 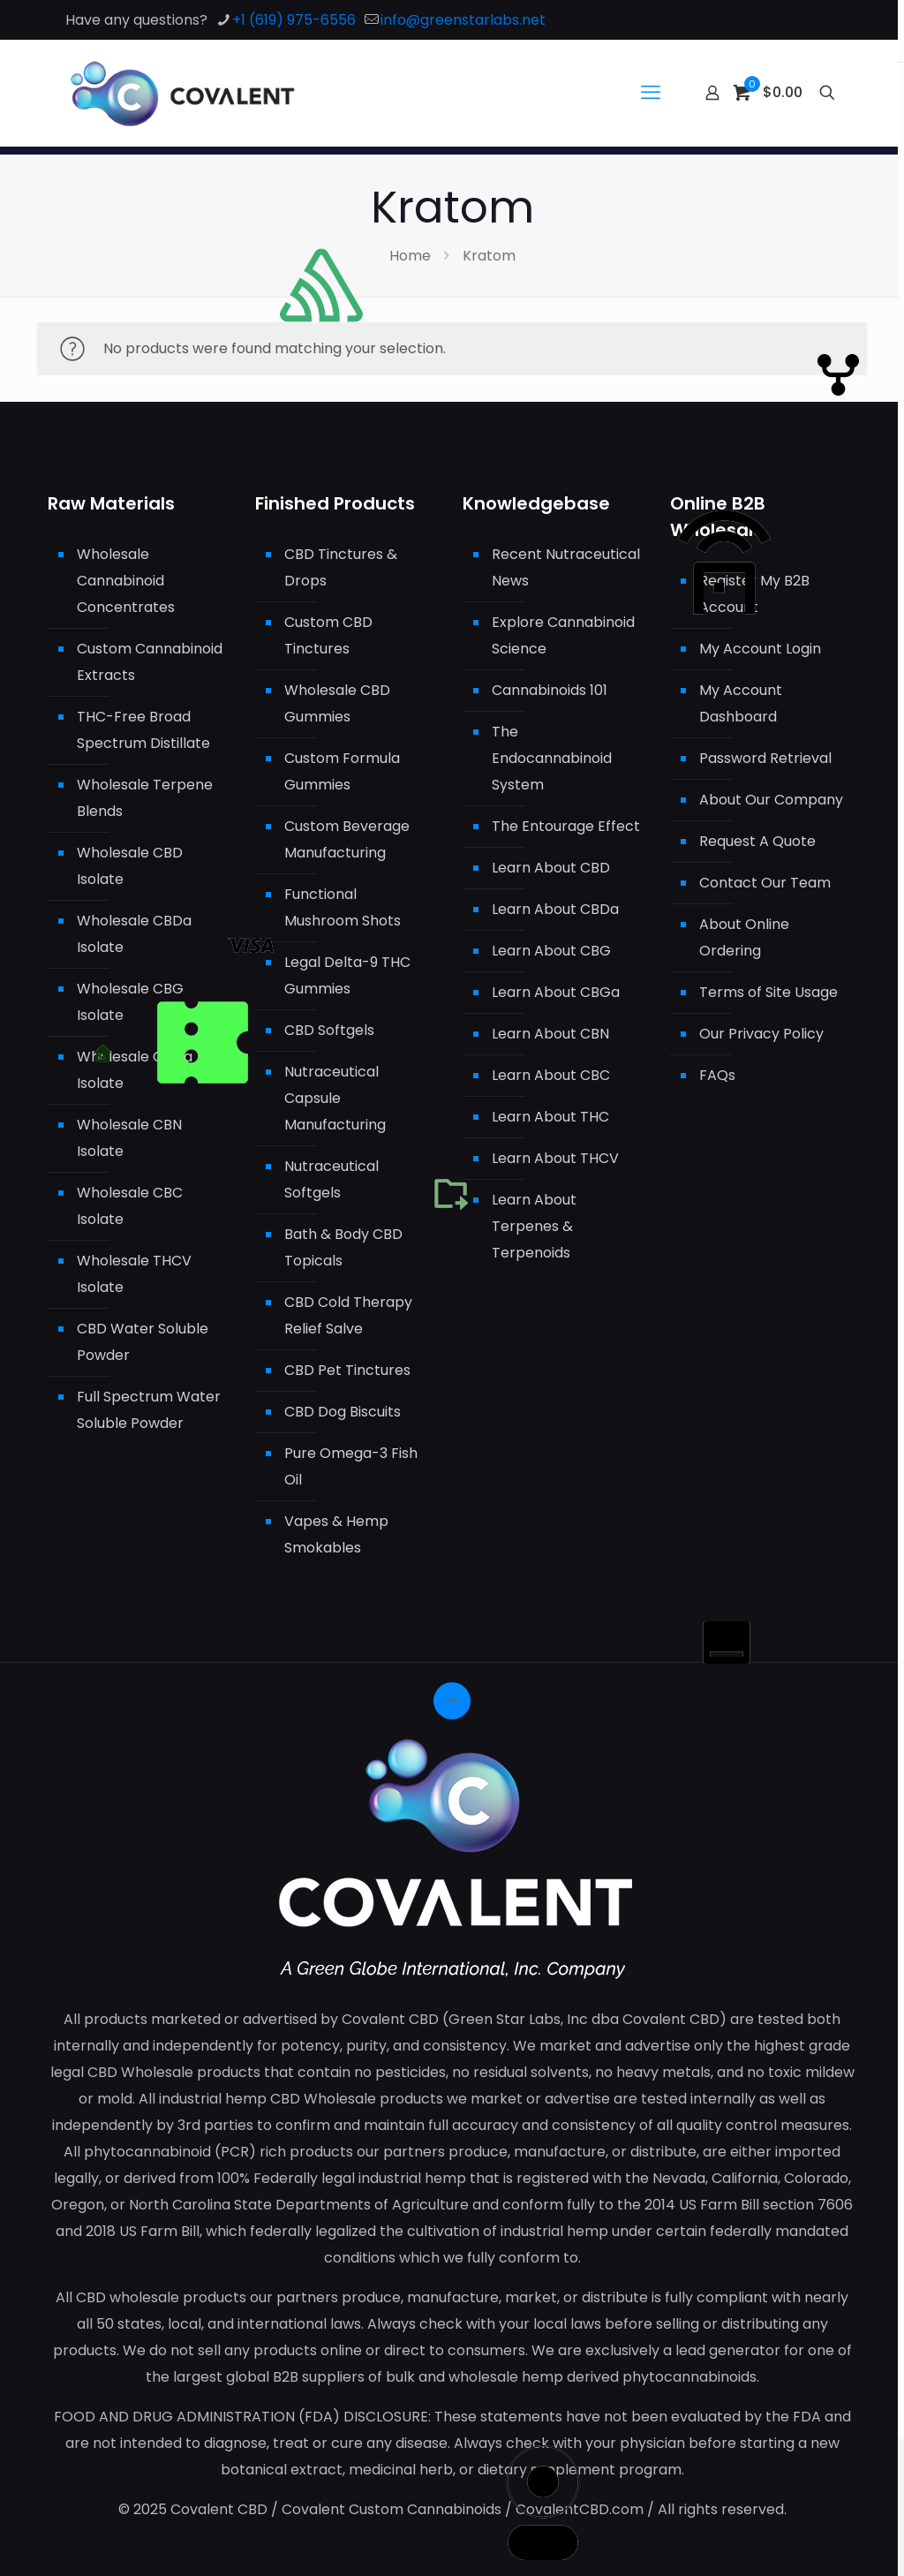 What do you see at coordinates (724, 562) in the screenshot?
I see `control a connected smart device` at bounding box center [724, 562].